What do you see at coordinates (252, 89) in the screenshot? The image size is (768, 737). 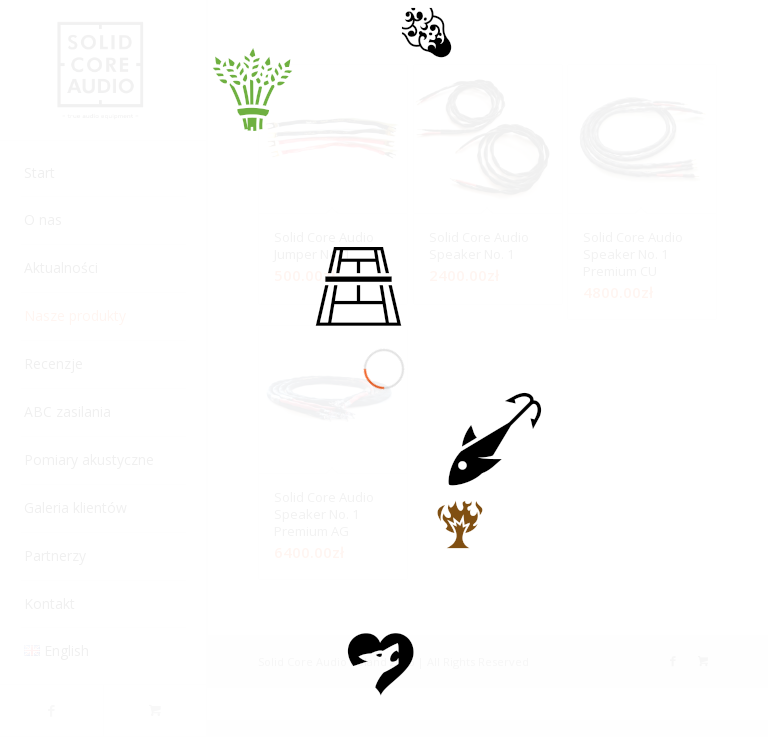 I see `represents farming or agriculture in a game interface` at bounding box center [252, 89].